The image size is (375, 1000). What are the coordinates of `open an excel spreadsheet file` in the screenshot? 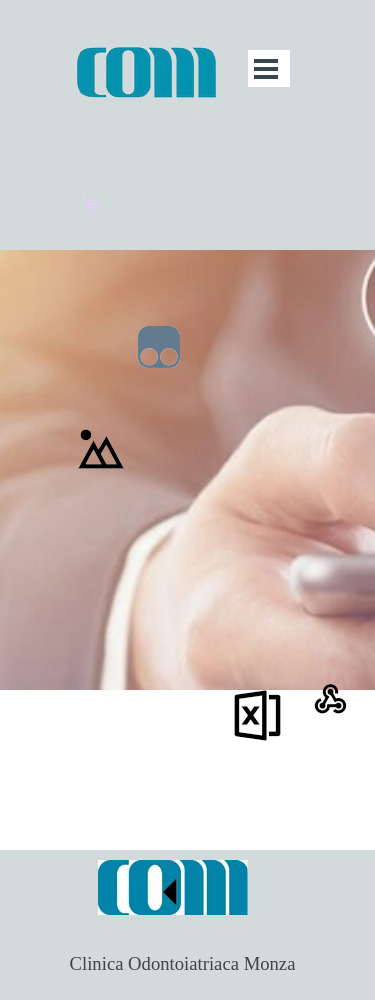 It's located at (257, 715).